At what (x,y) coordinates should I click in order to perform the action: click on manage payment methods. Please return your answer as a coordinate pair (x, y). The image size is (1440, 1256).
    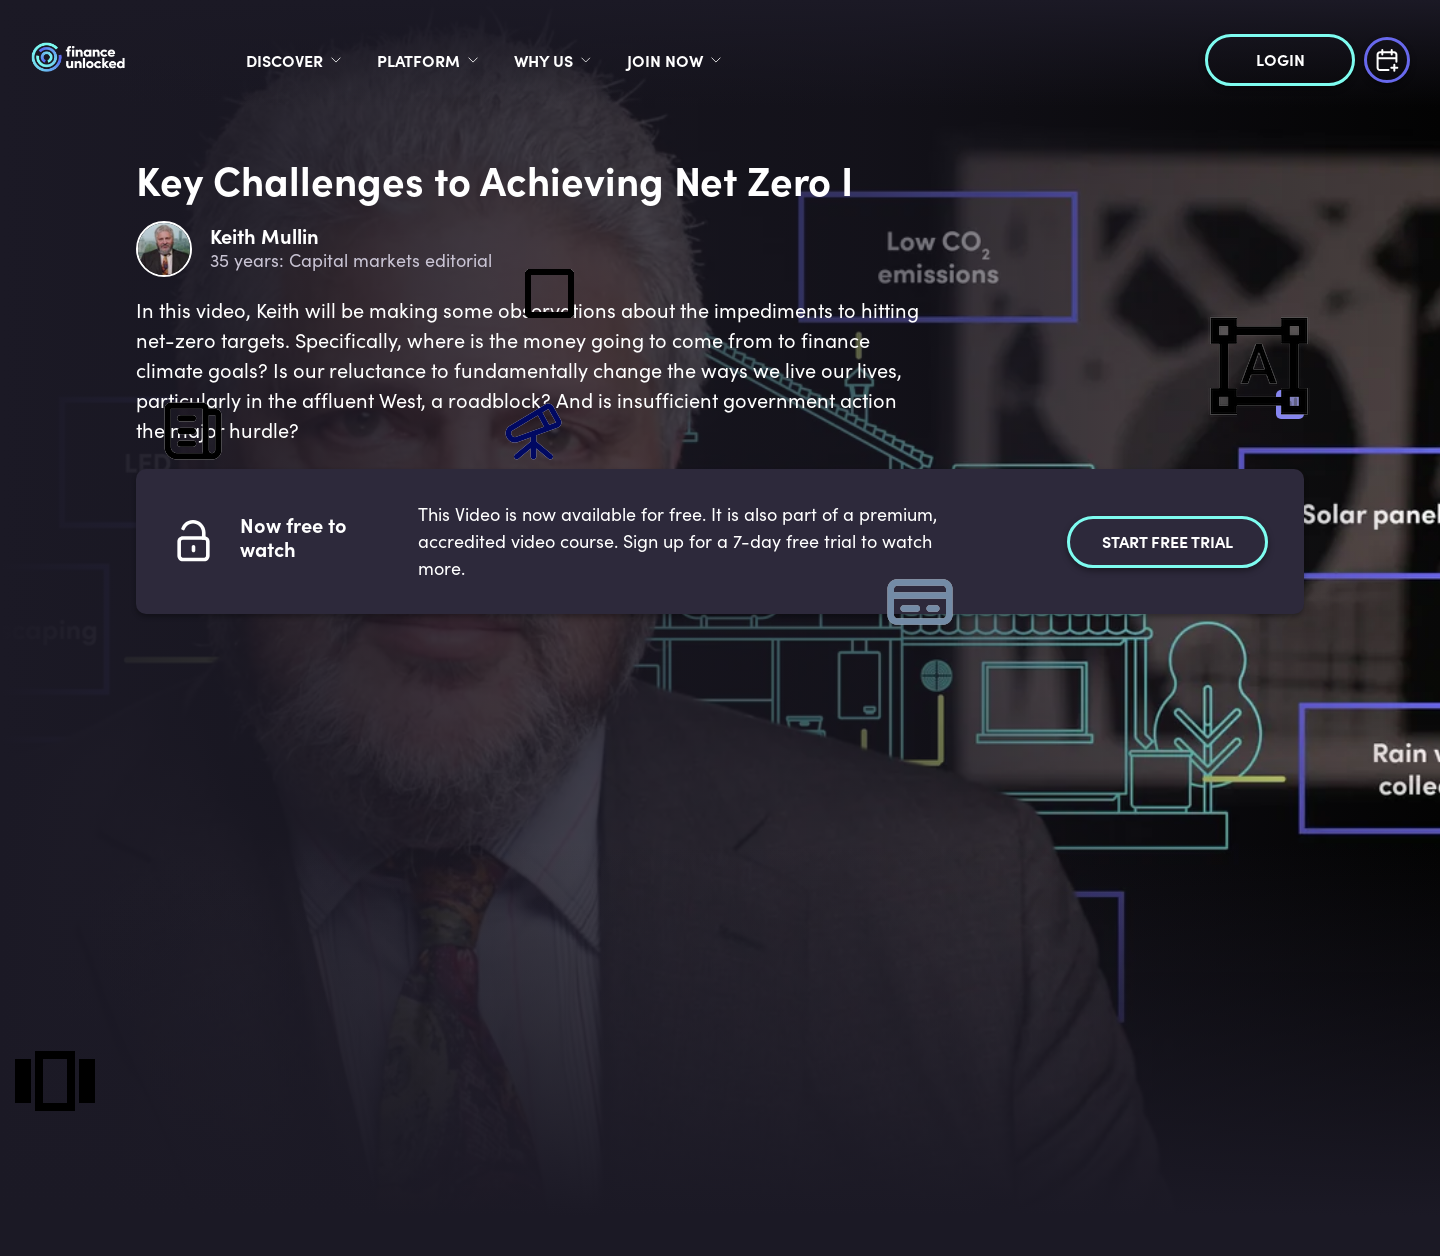
    Looking at the image, I should click on (920, 602).